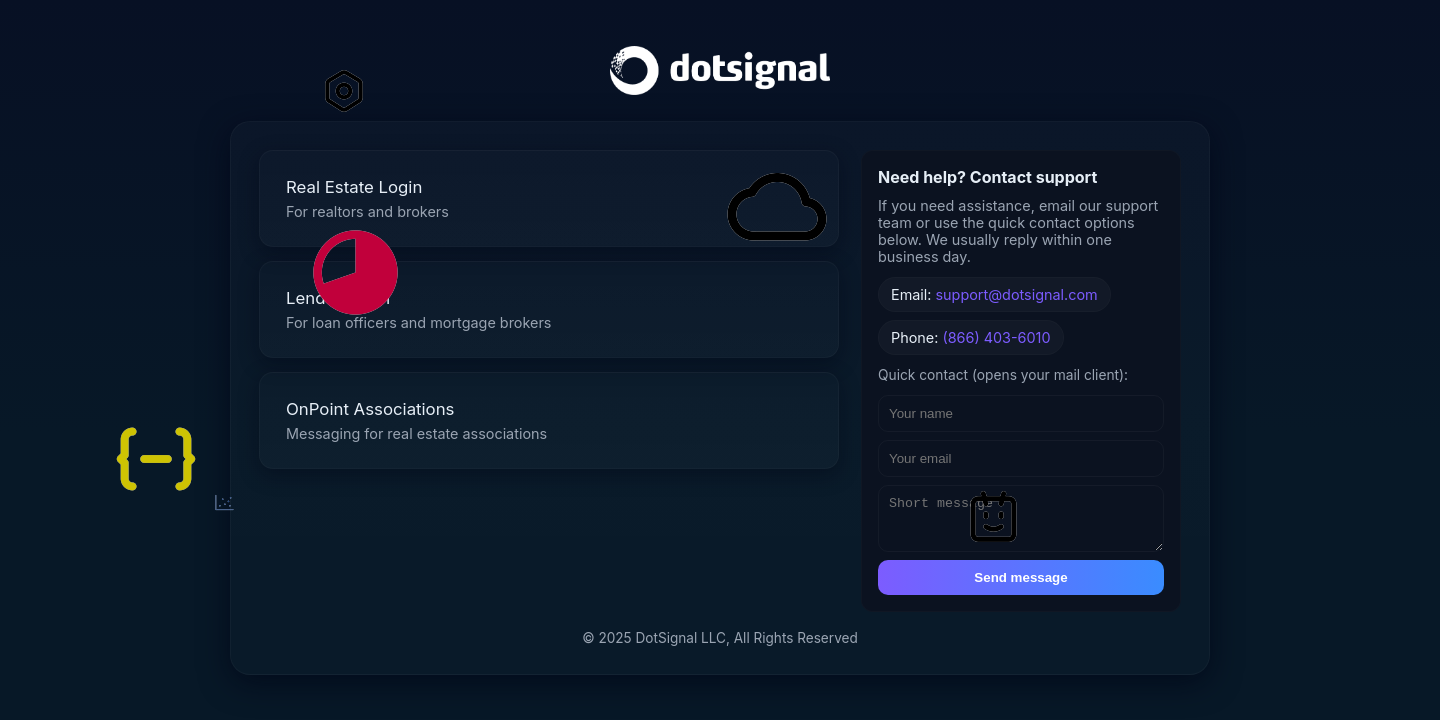  What do you see at coordinates (777, 209) in the screenshot?
I see `access microsoft onedrive cloud storage` at bounding box center [777, 209].